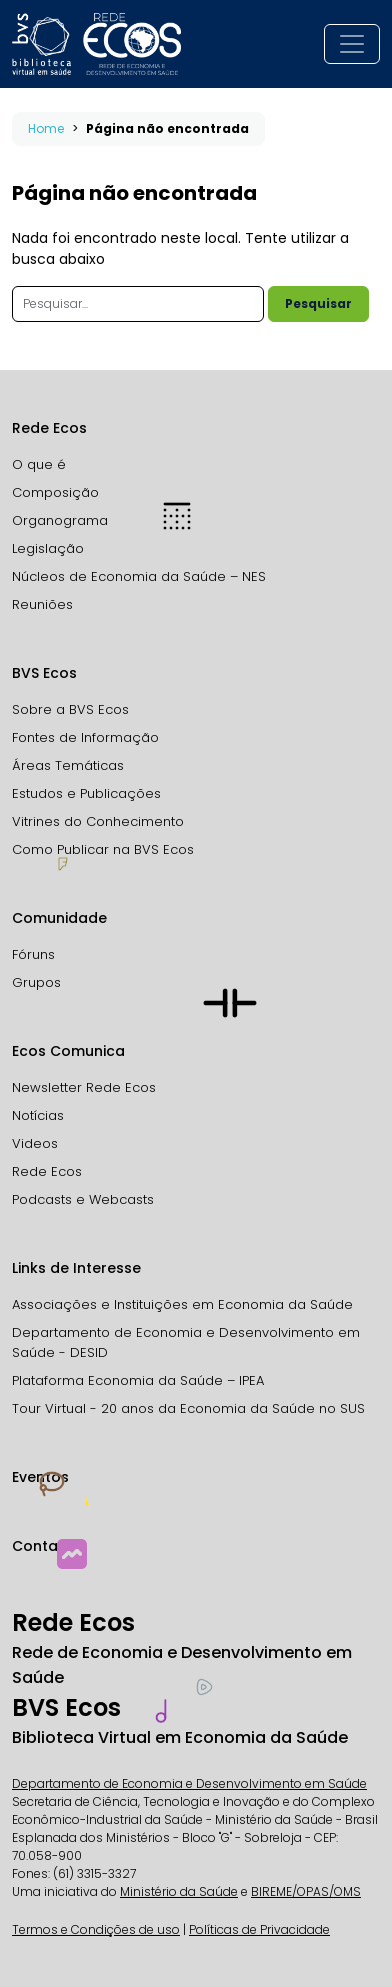 The height and width of the screenshot is (1987, 392). Describe the element at coordinates (161, 1711) in the screenshot. I see `access music library or audio files` at that location.